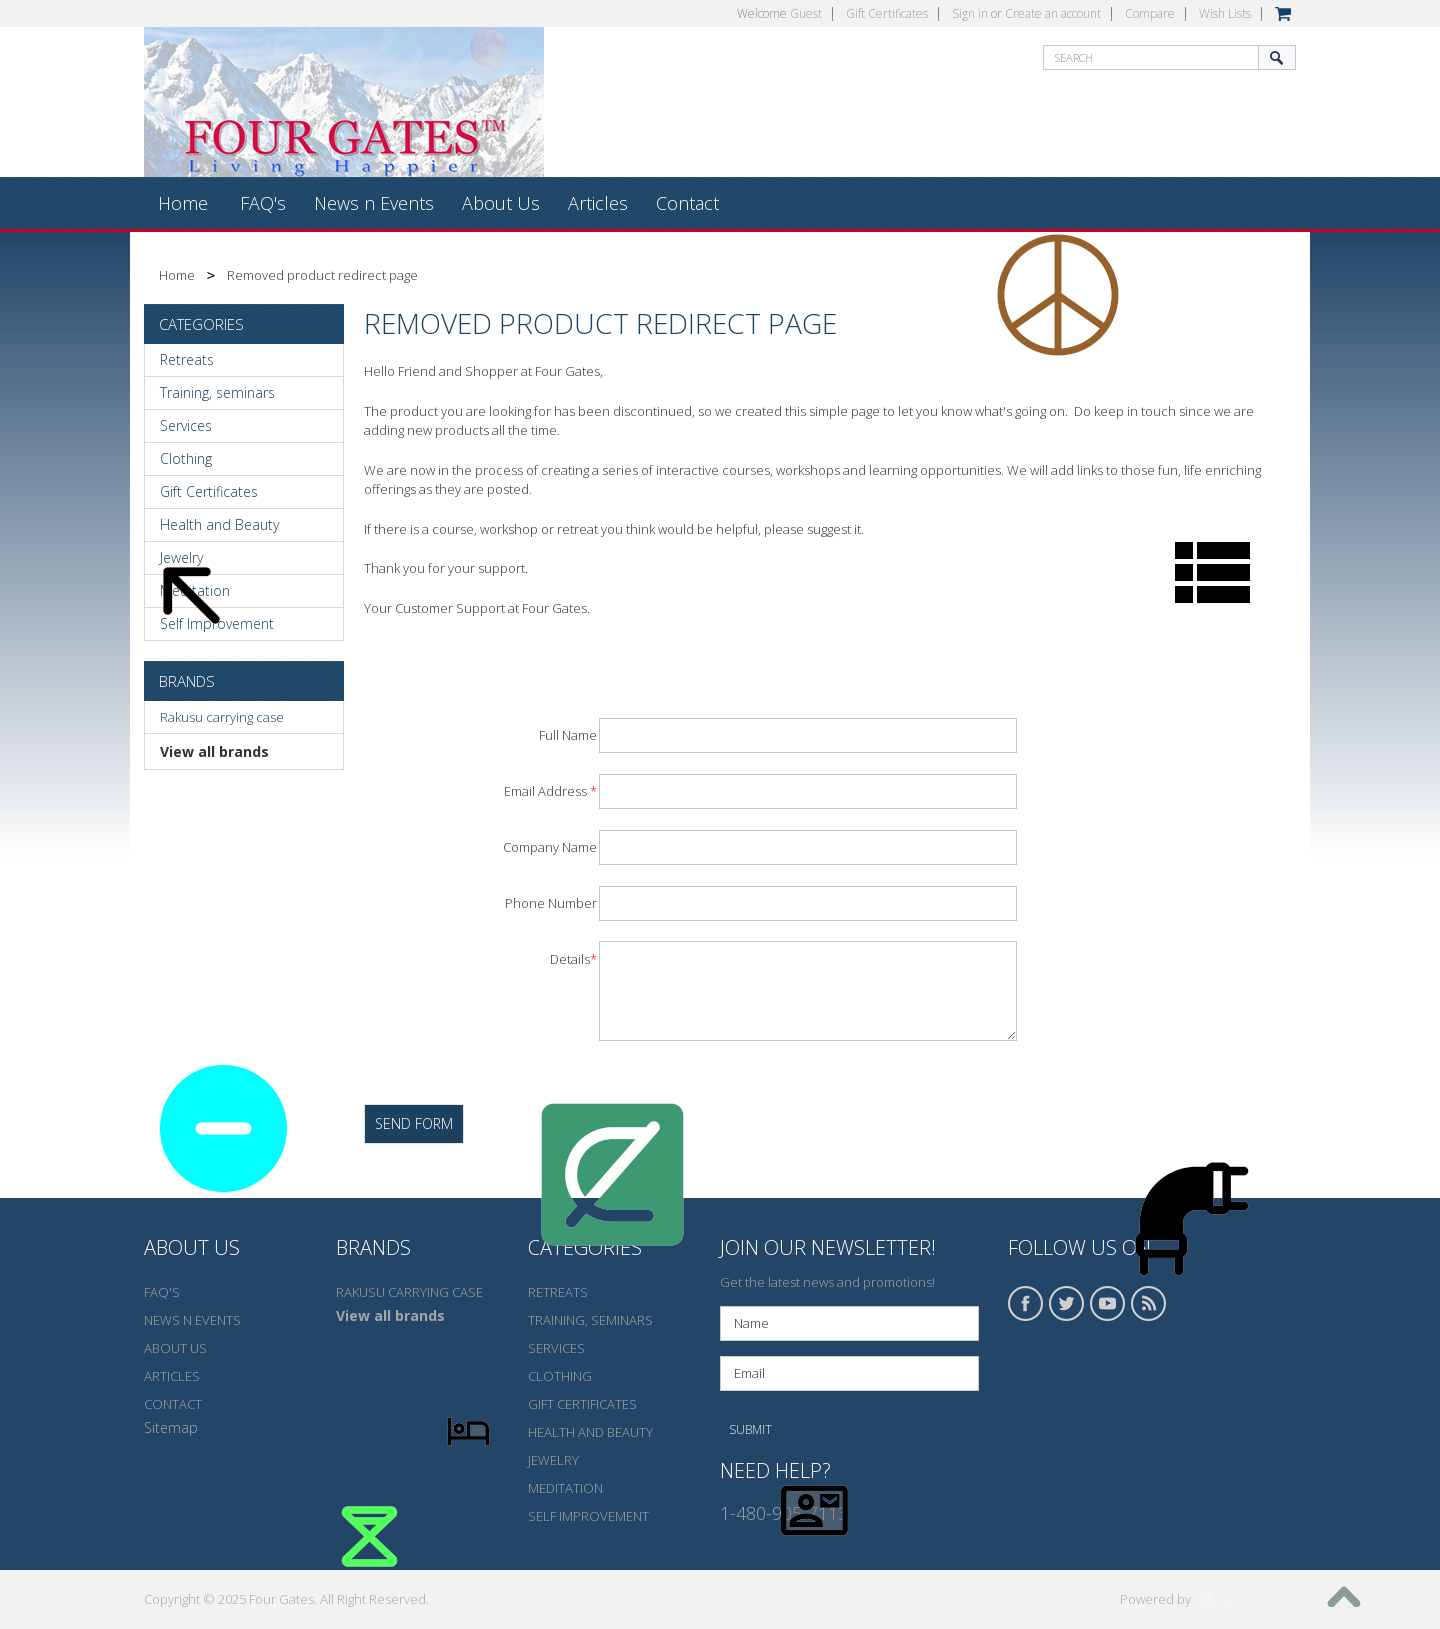 This screenshot has width=1440, height=1629. Describe the element at coordinates (1214, 572) in the screenshot. I see `switch to list view` at that location.